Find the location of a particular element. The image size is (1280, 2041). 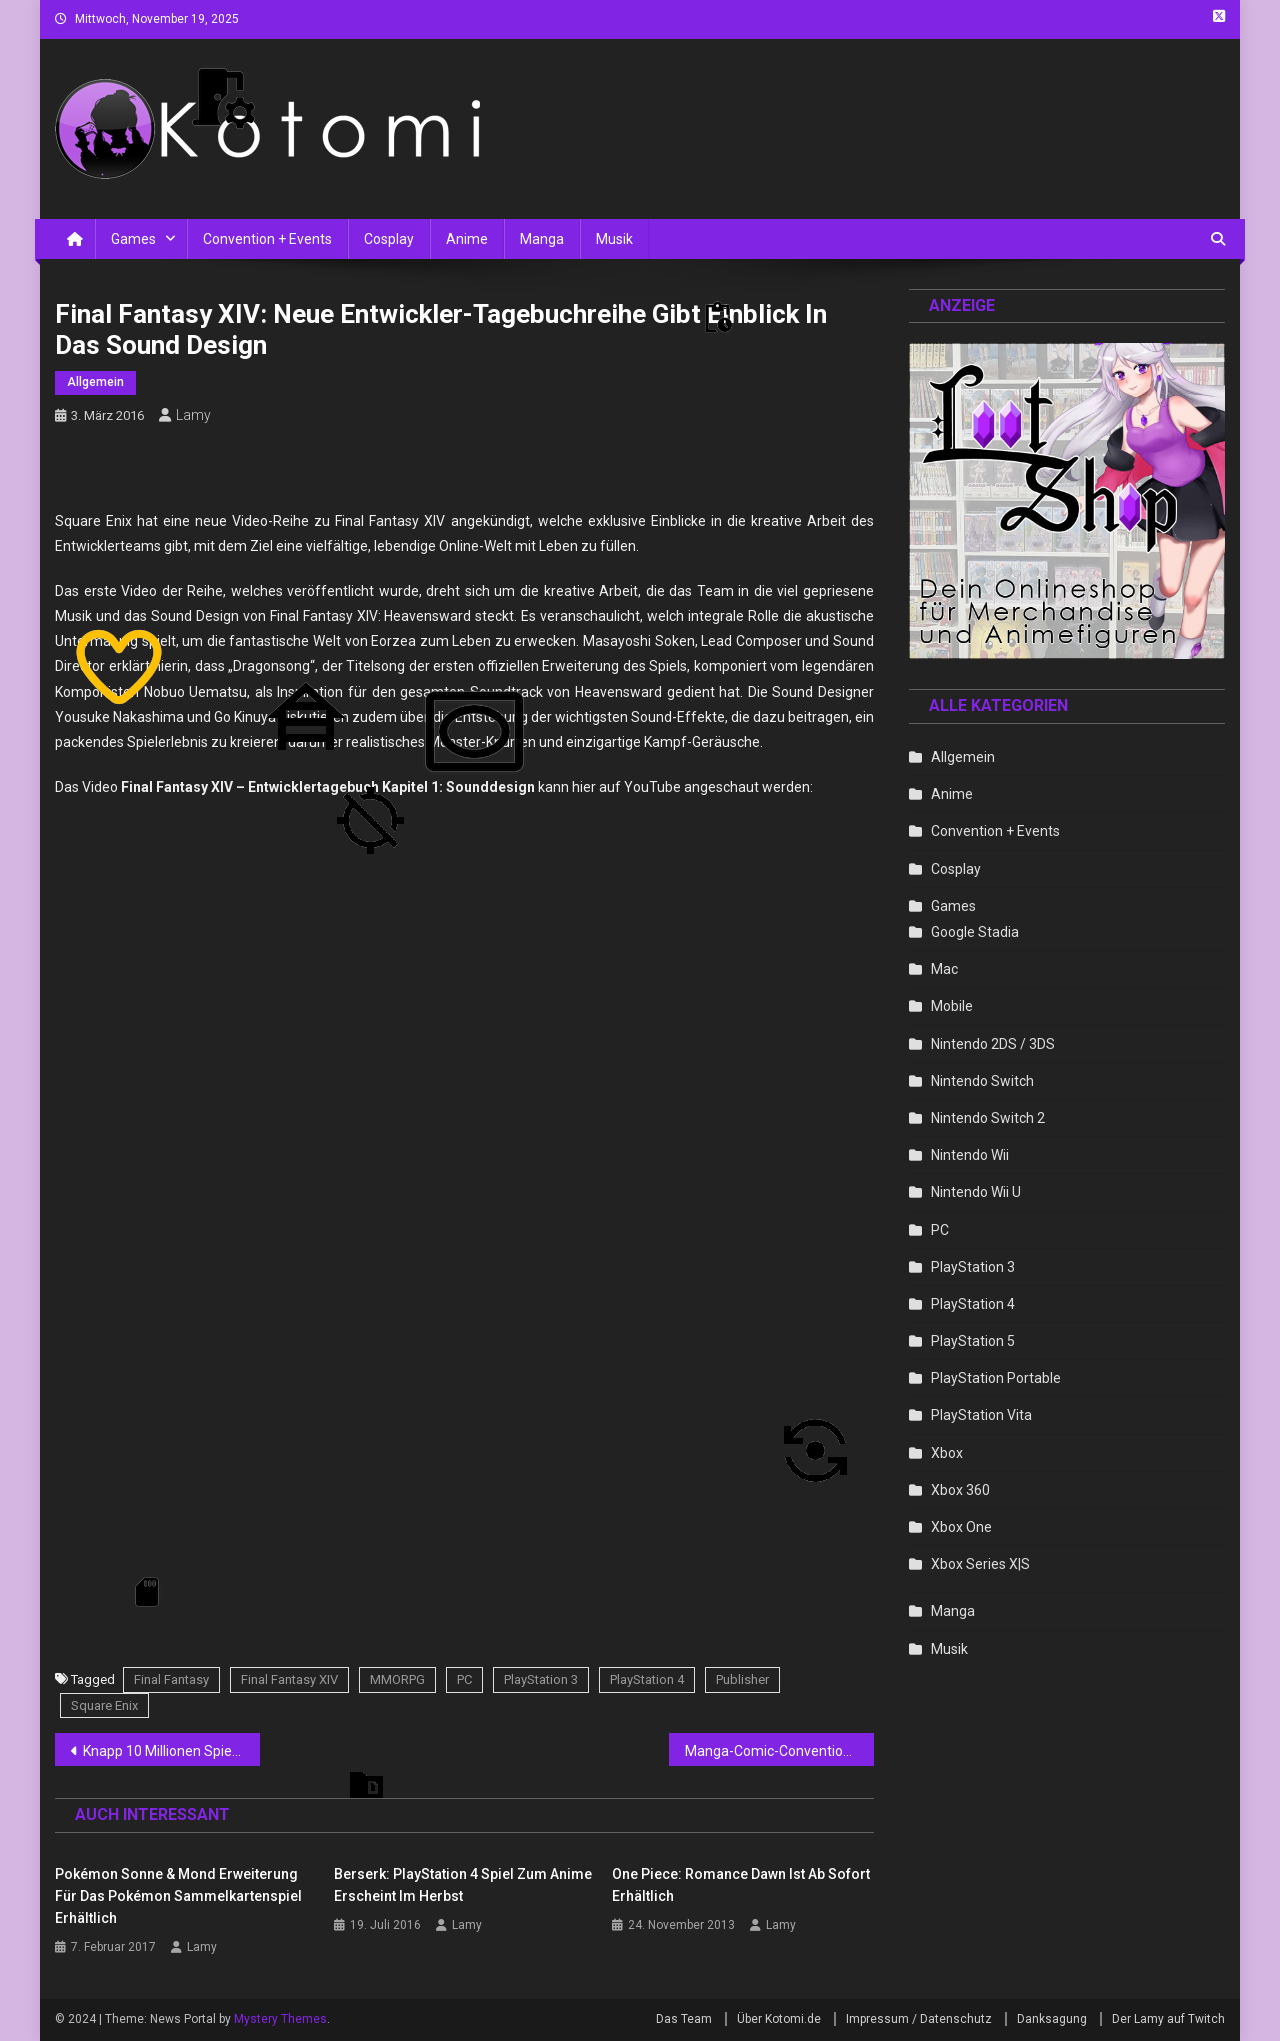

adjust room or space settings is located at coordinates (221, 97).